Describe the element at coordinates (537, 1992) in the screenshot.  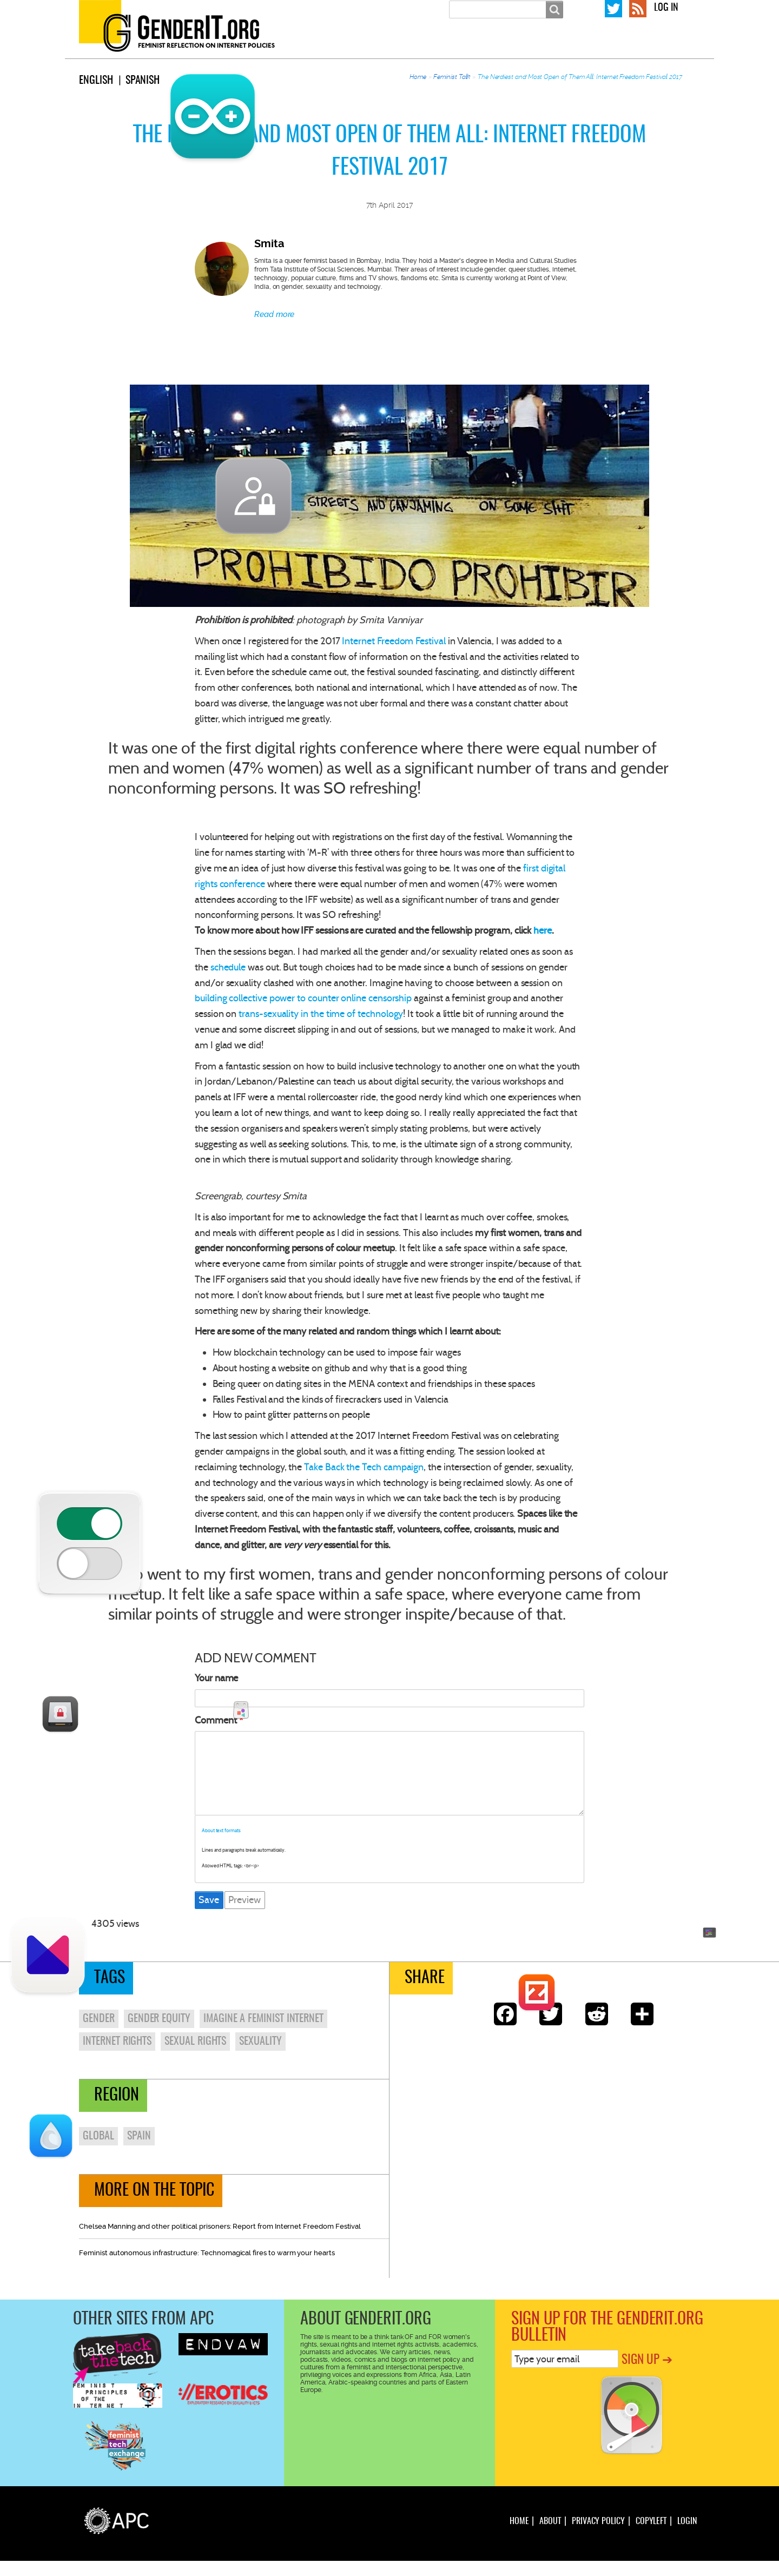
I see `open Zrythm digital audio workstation` at that location.